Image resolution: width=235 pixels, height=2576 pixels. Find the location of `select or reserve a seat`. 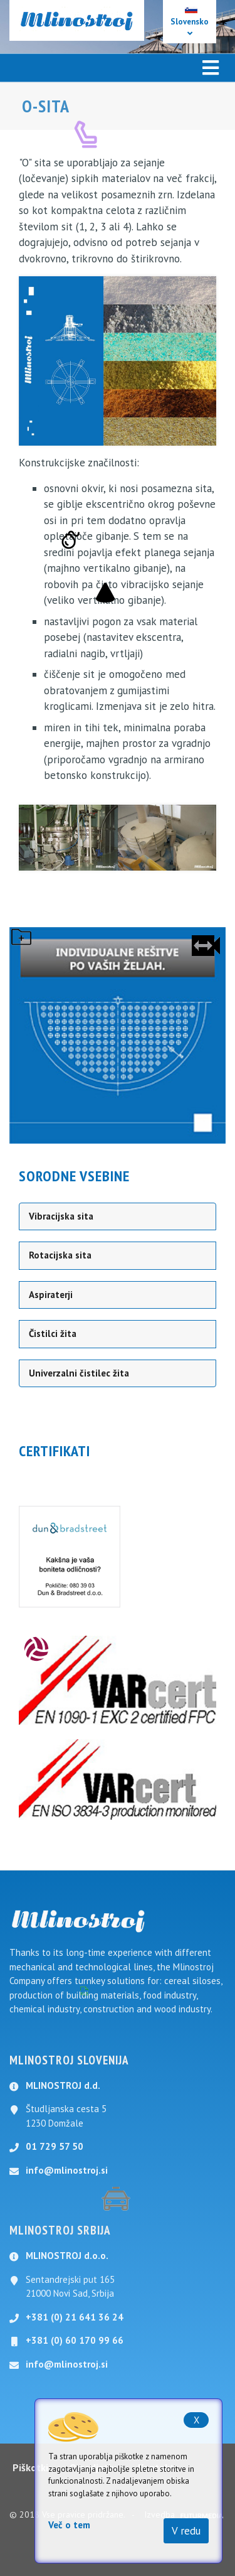

select or reserve a seat is located at coordinates (85, 134).